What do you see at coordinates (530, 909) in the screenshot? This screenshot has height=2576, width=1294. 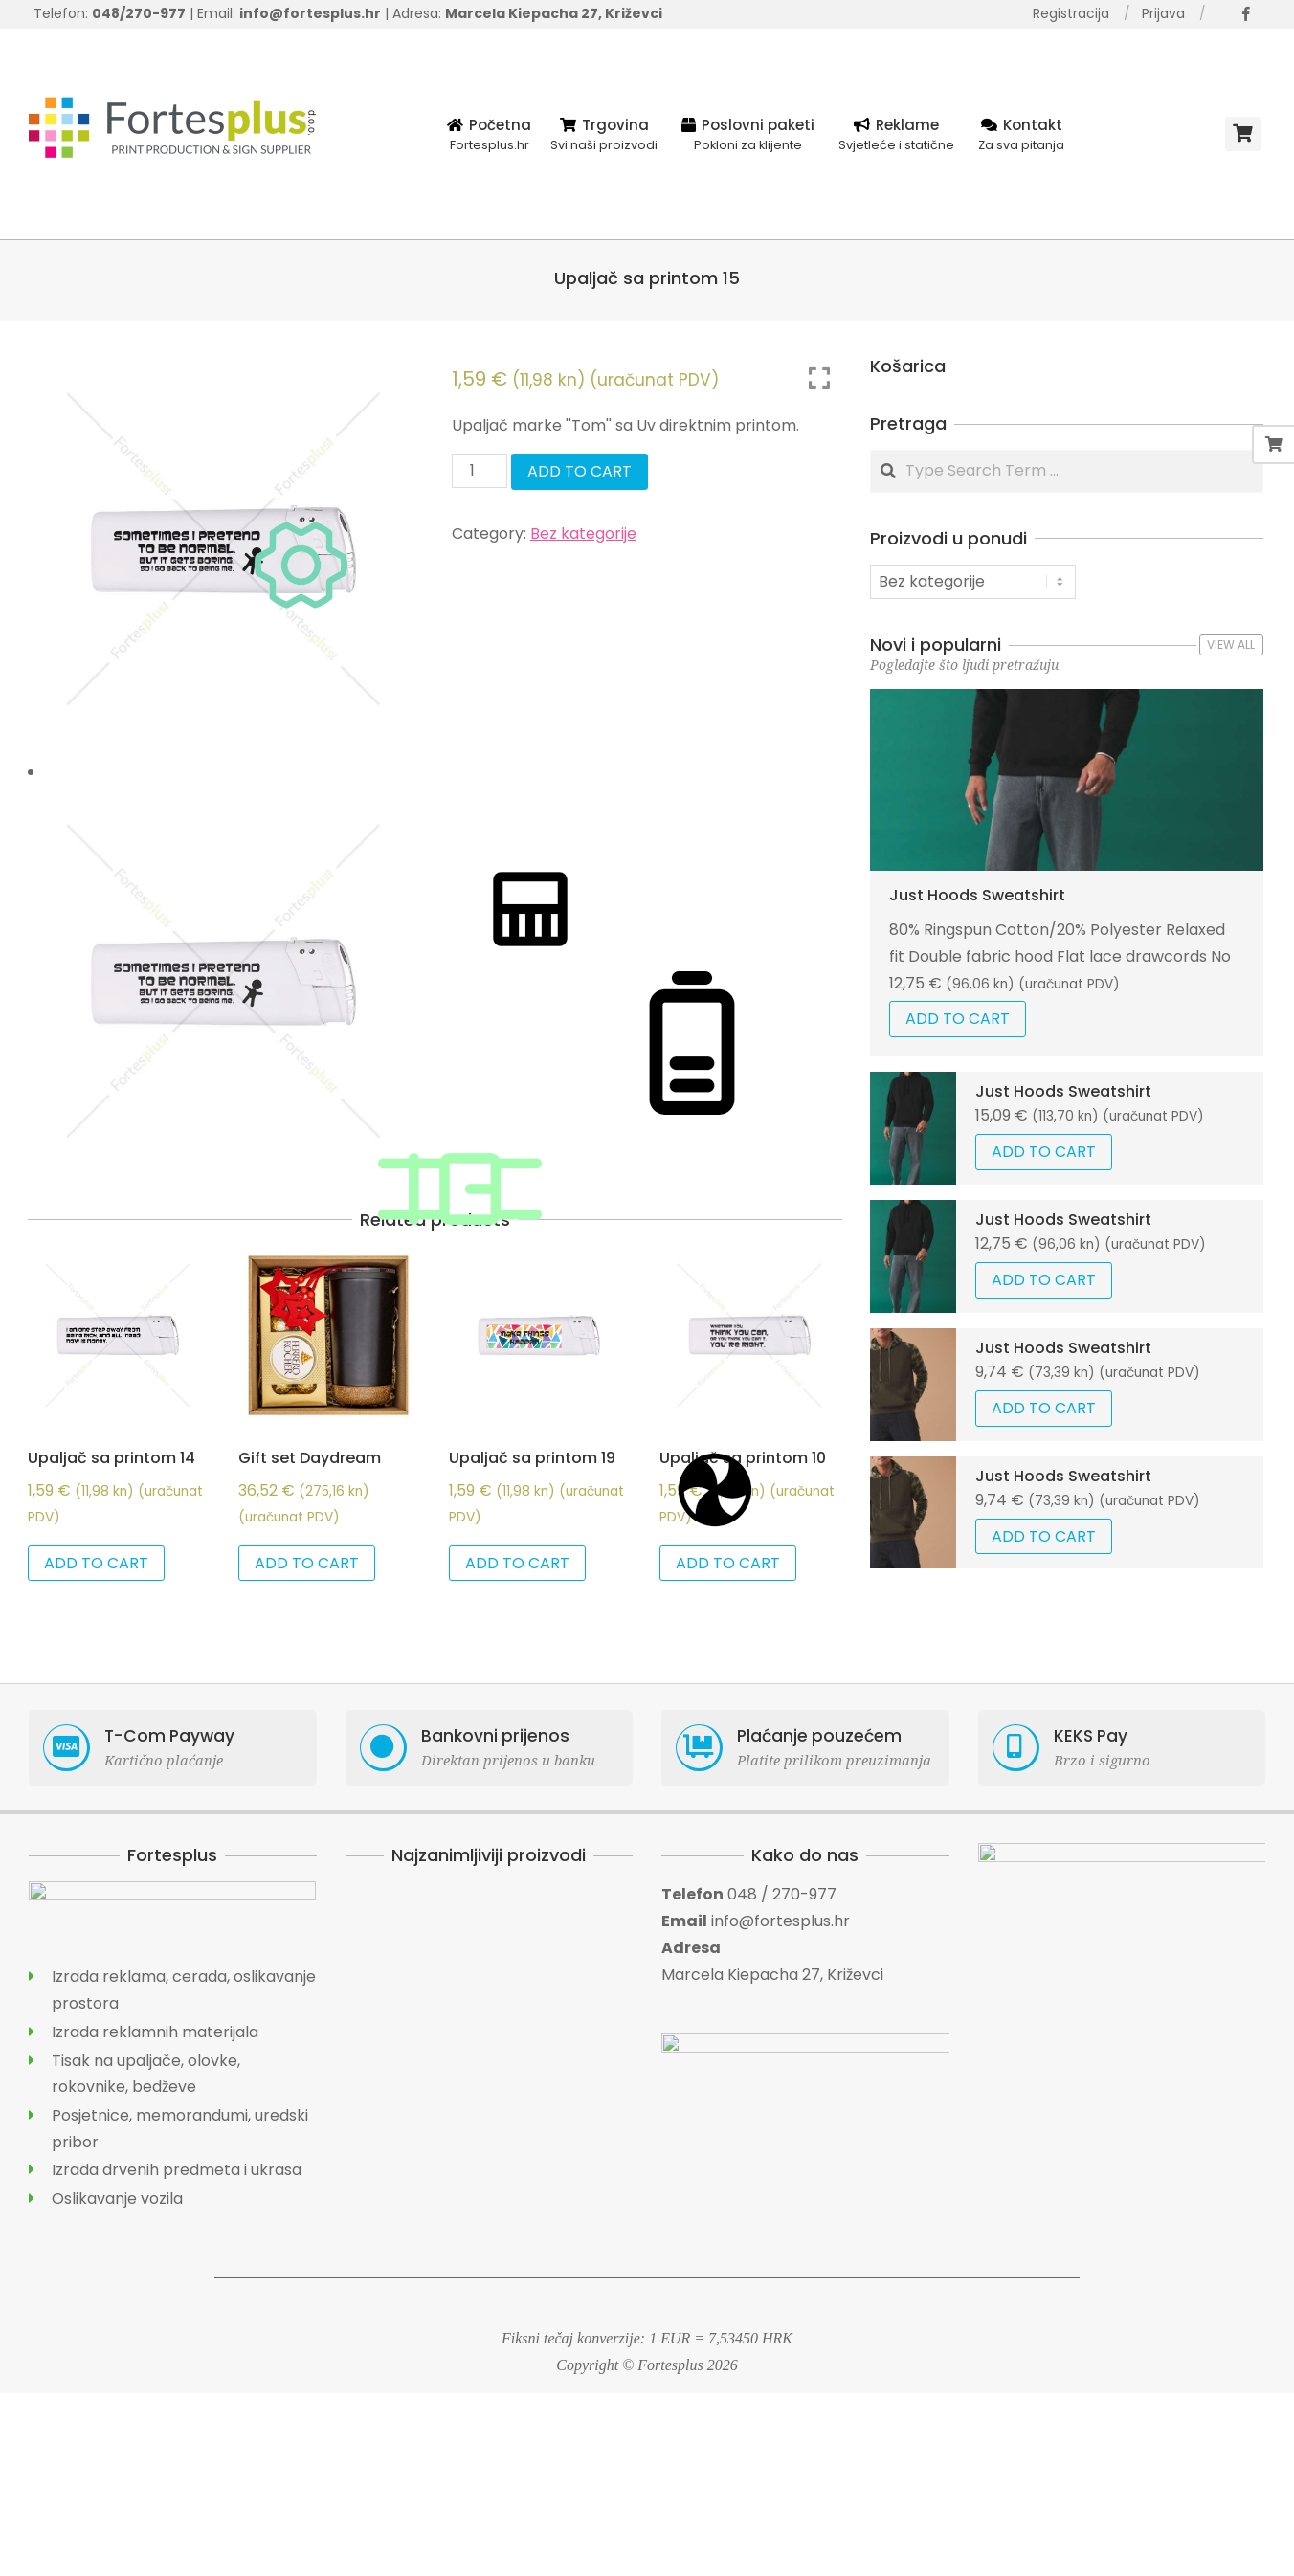 I see `toggle bottom panel visibility` at bounding box center [530, 909].